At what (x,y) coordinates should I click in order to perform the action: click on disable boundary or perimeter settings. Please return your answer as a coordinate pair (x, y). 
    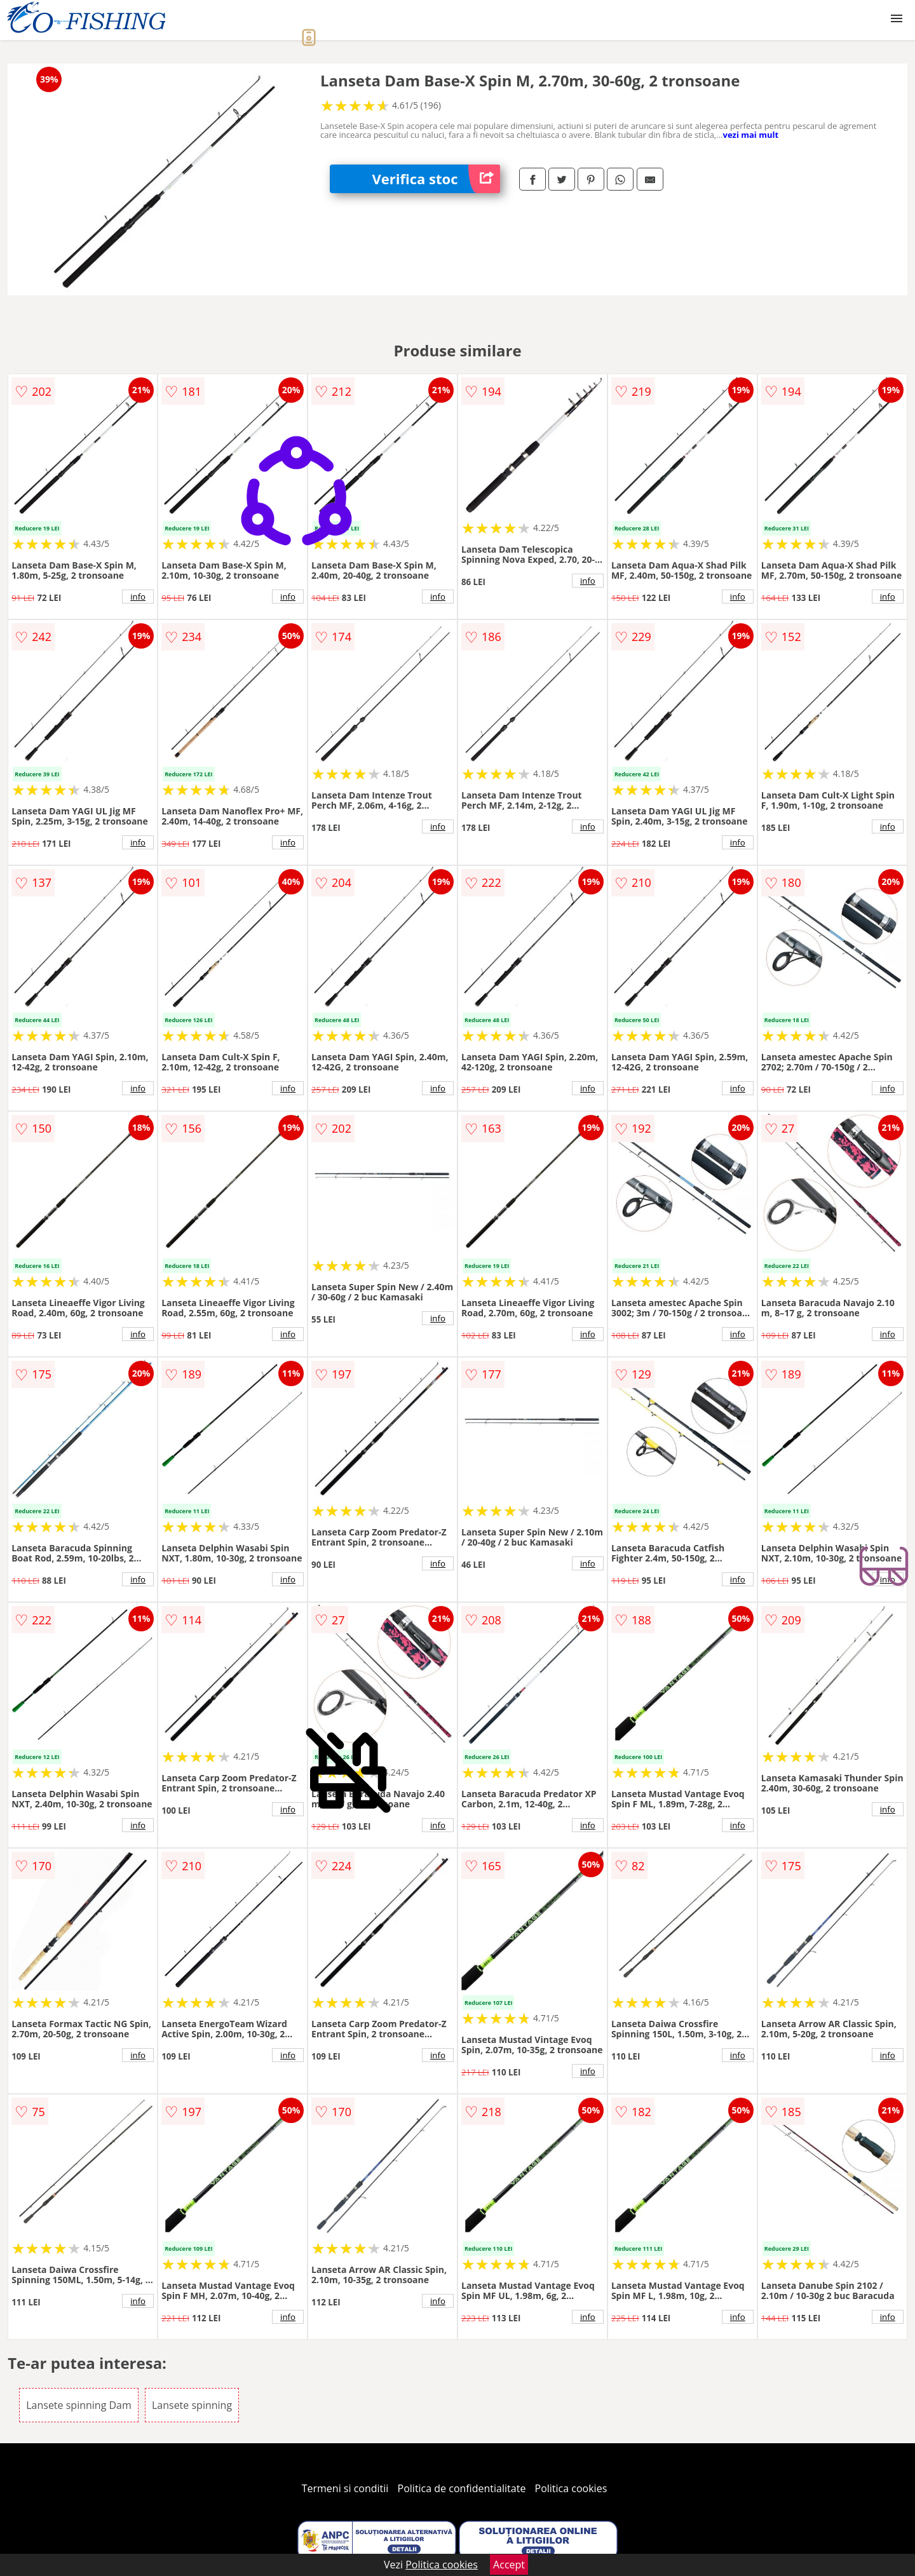
    Looking at the image, I should click on (348, 1770).